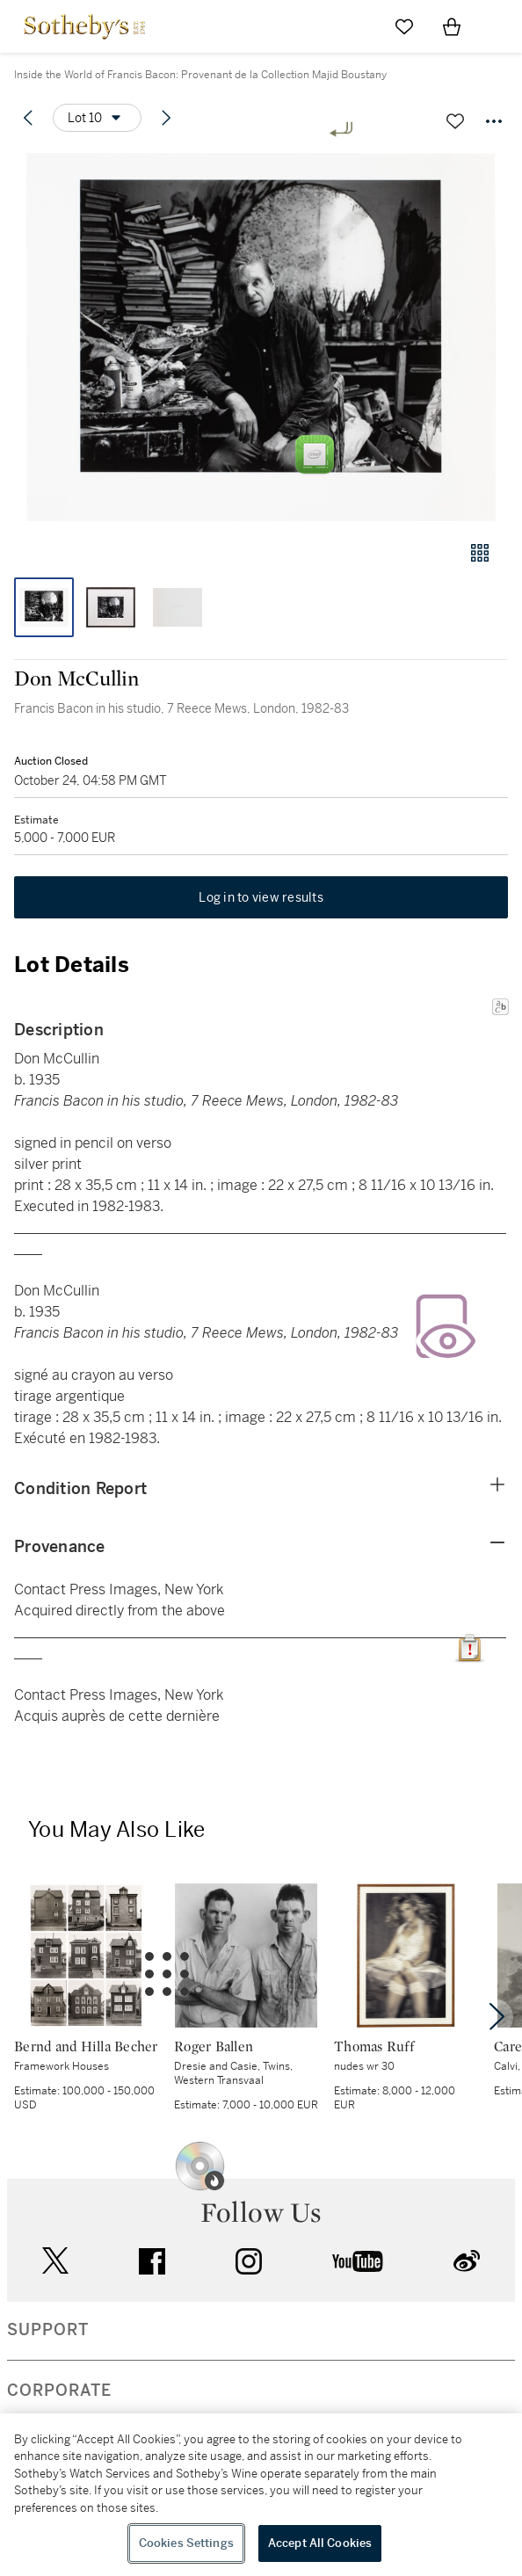  I want to click on burn files to a CD or DVD, so click(199, 2166).